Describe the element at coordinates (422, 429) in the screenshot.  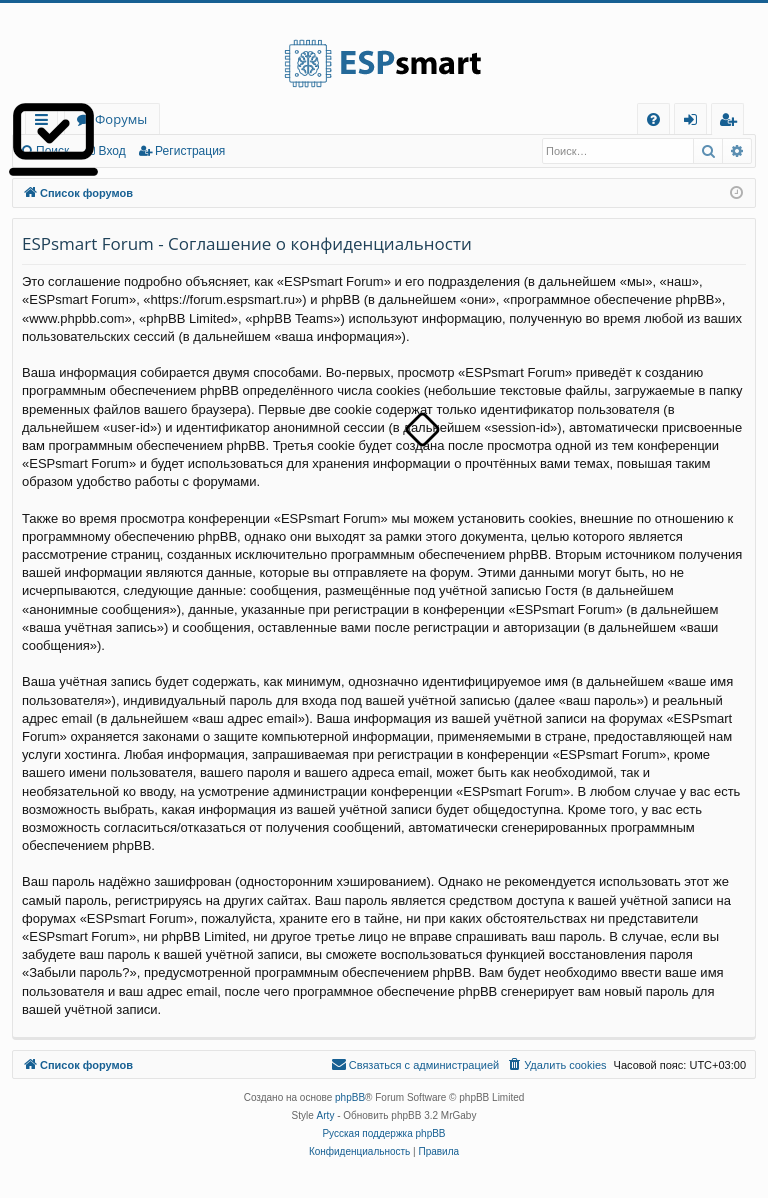
I see `indicates premium or VIP membership status` at that location.